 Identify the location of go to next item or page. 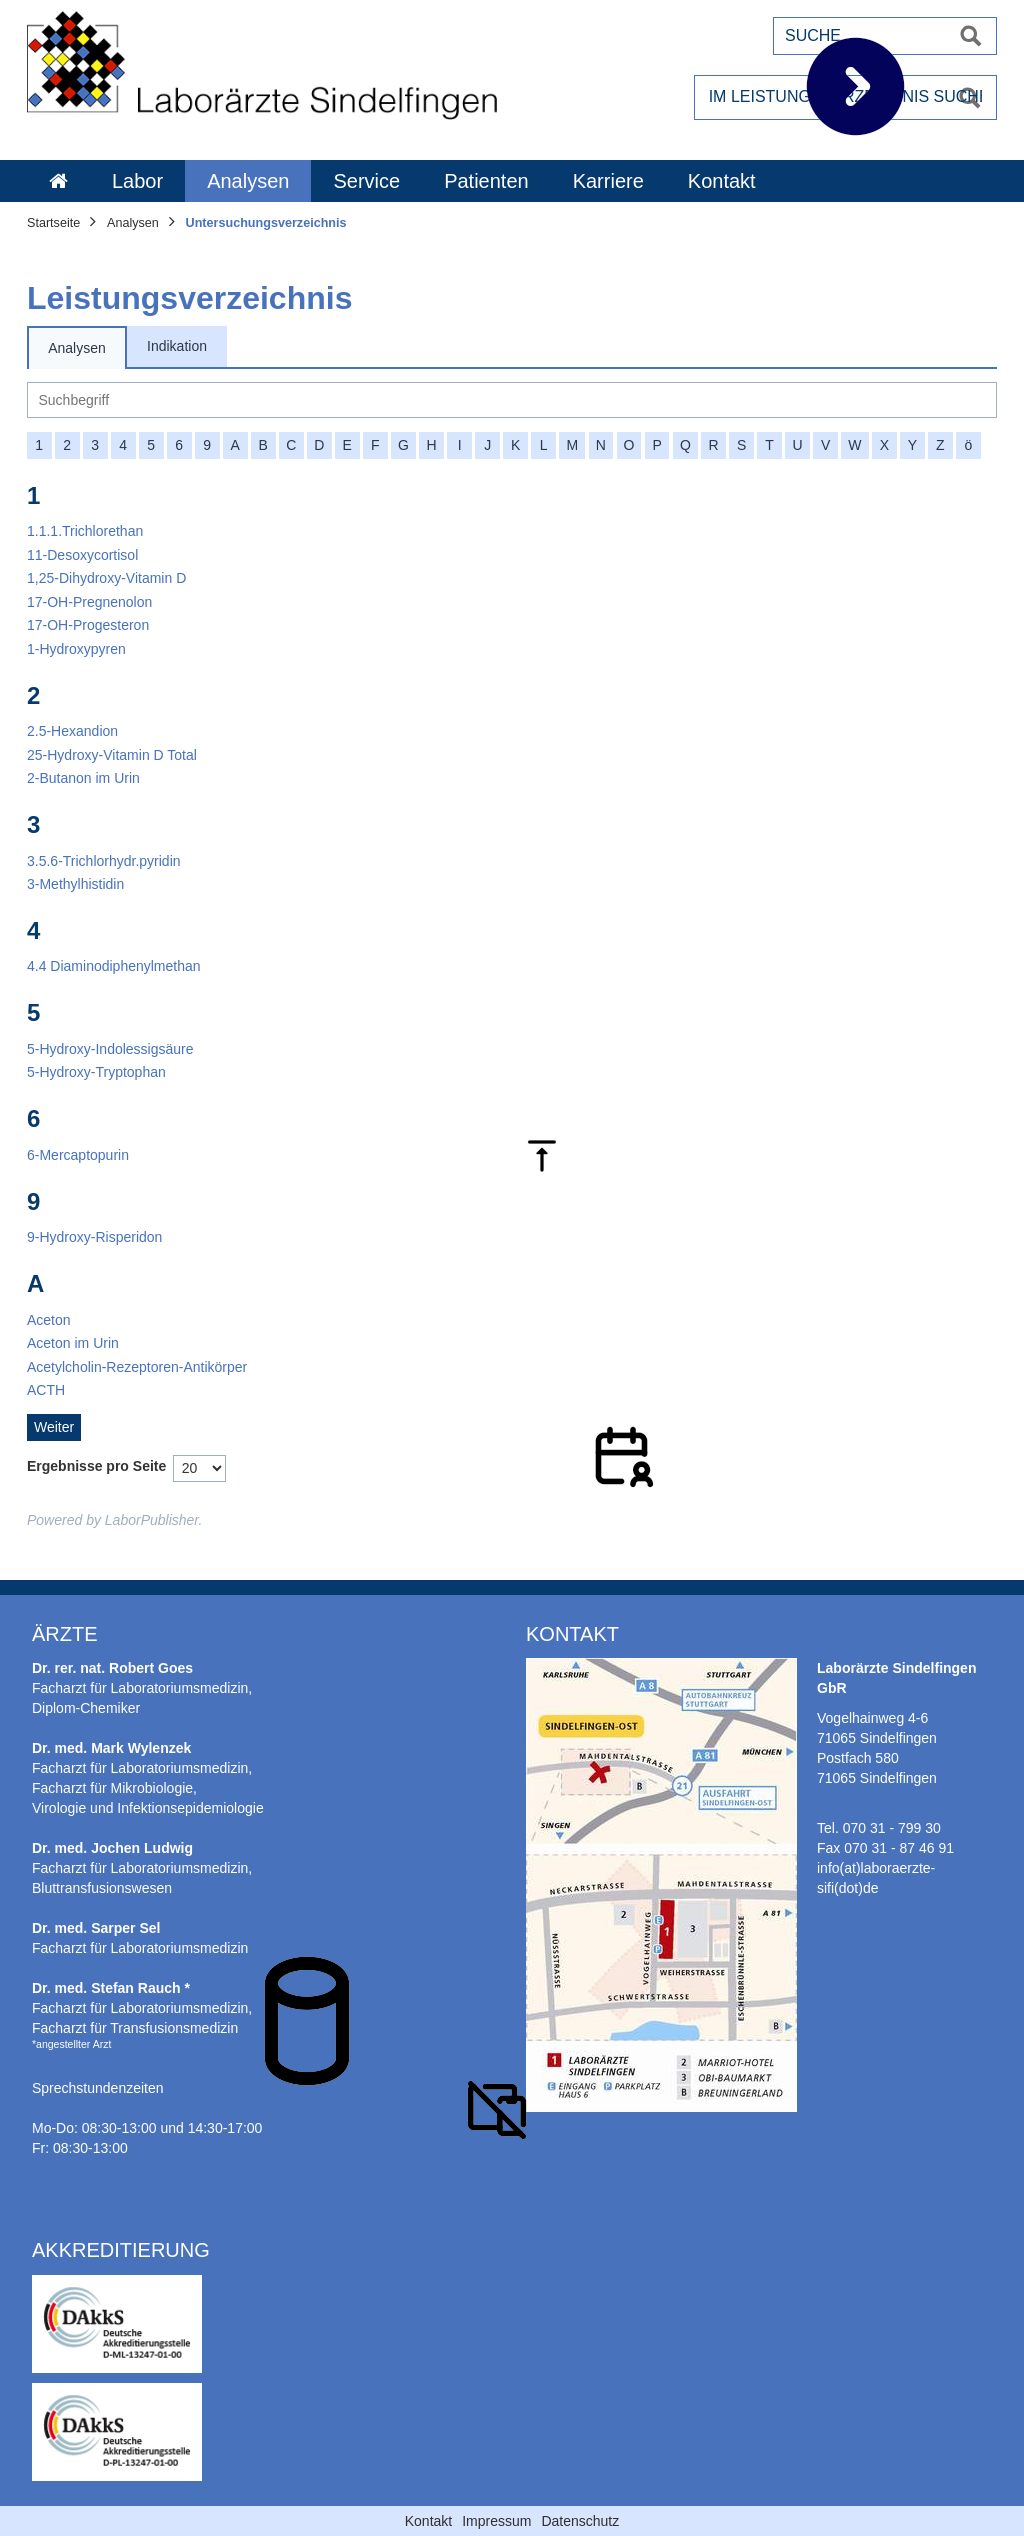
(855, 86).